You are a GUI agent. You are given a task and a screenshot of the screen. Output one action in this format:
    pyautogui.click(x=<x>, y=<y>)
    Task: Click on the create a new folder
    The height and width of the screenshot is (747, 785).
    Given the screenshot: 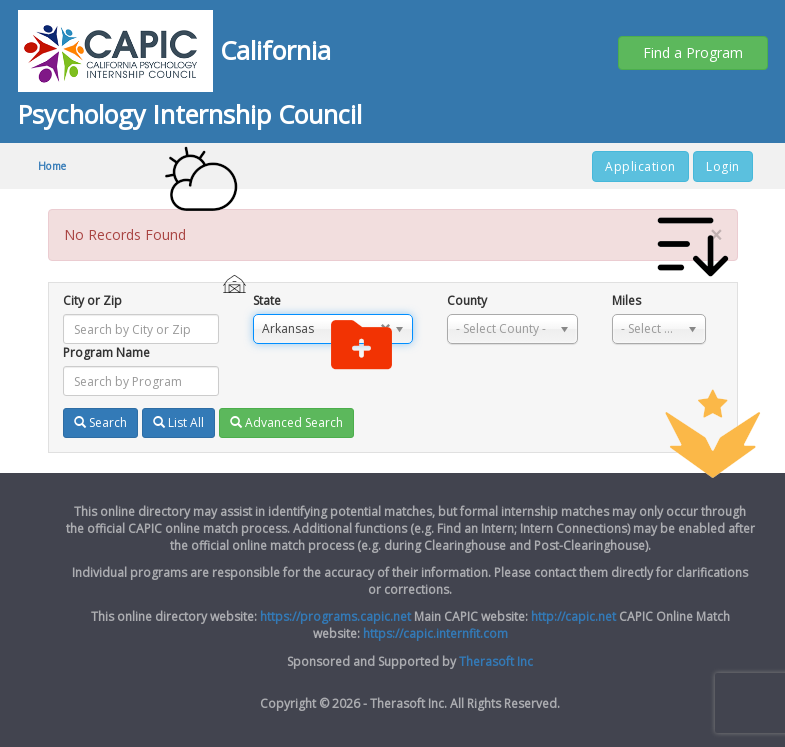 What is the action you would take?
    pyautogui.click(x=361, y=343)
    